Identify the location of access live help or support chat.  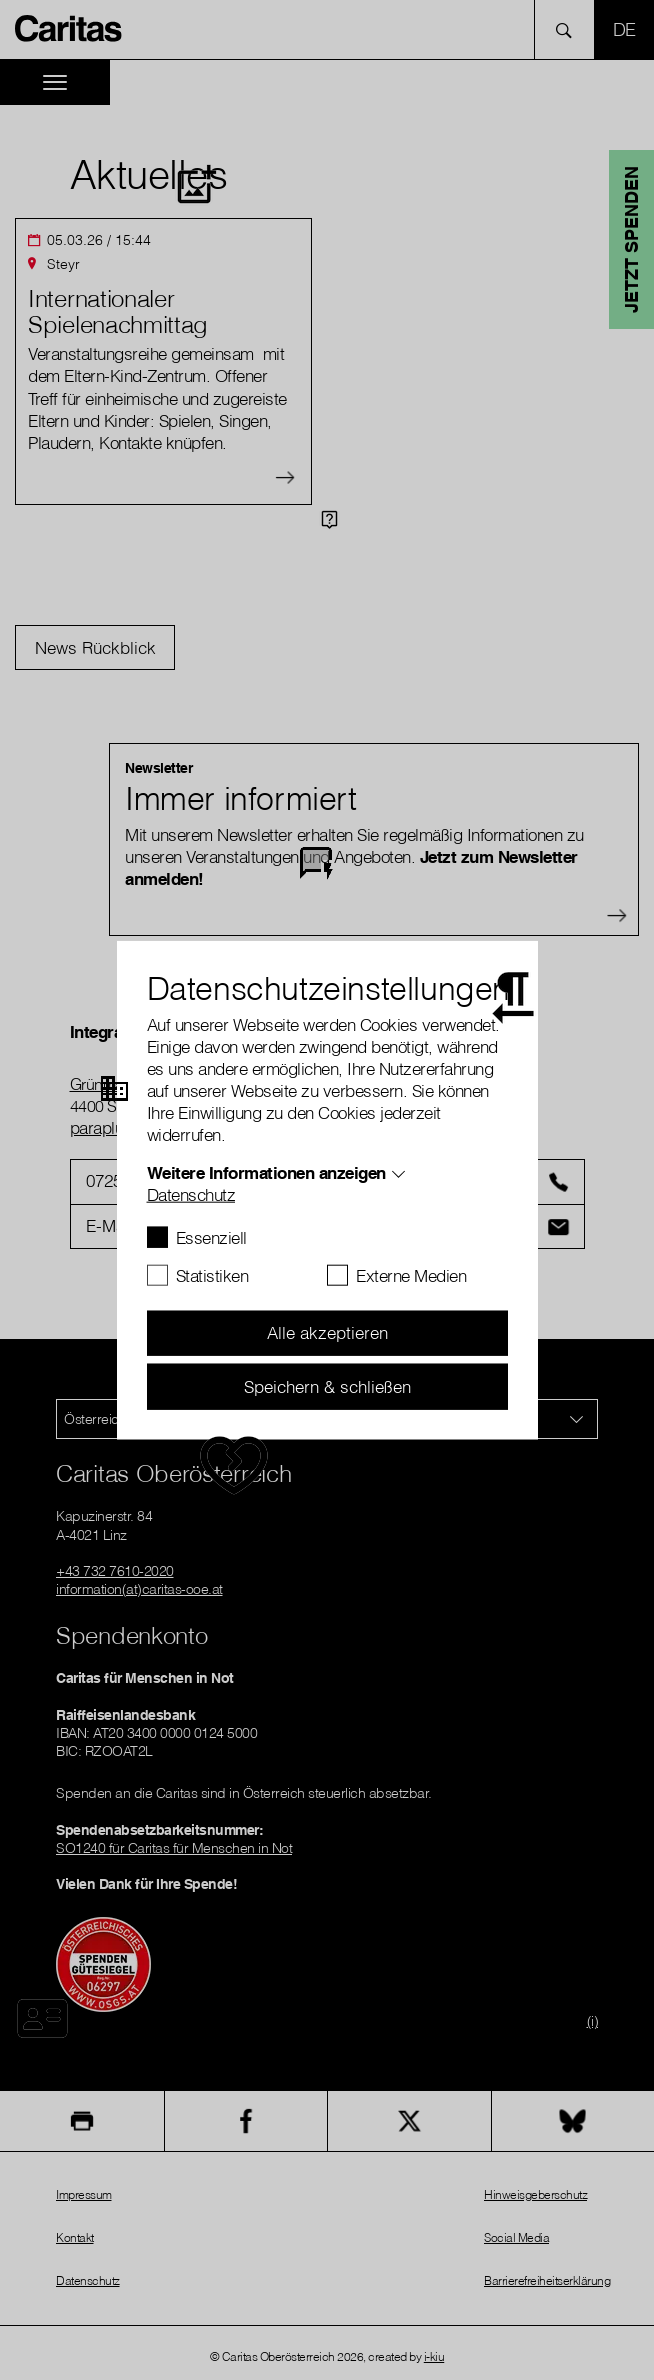
(329, 519).